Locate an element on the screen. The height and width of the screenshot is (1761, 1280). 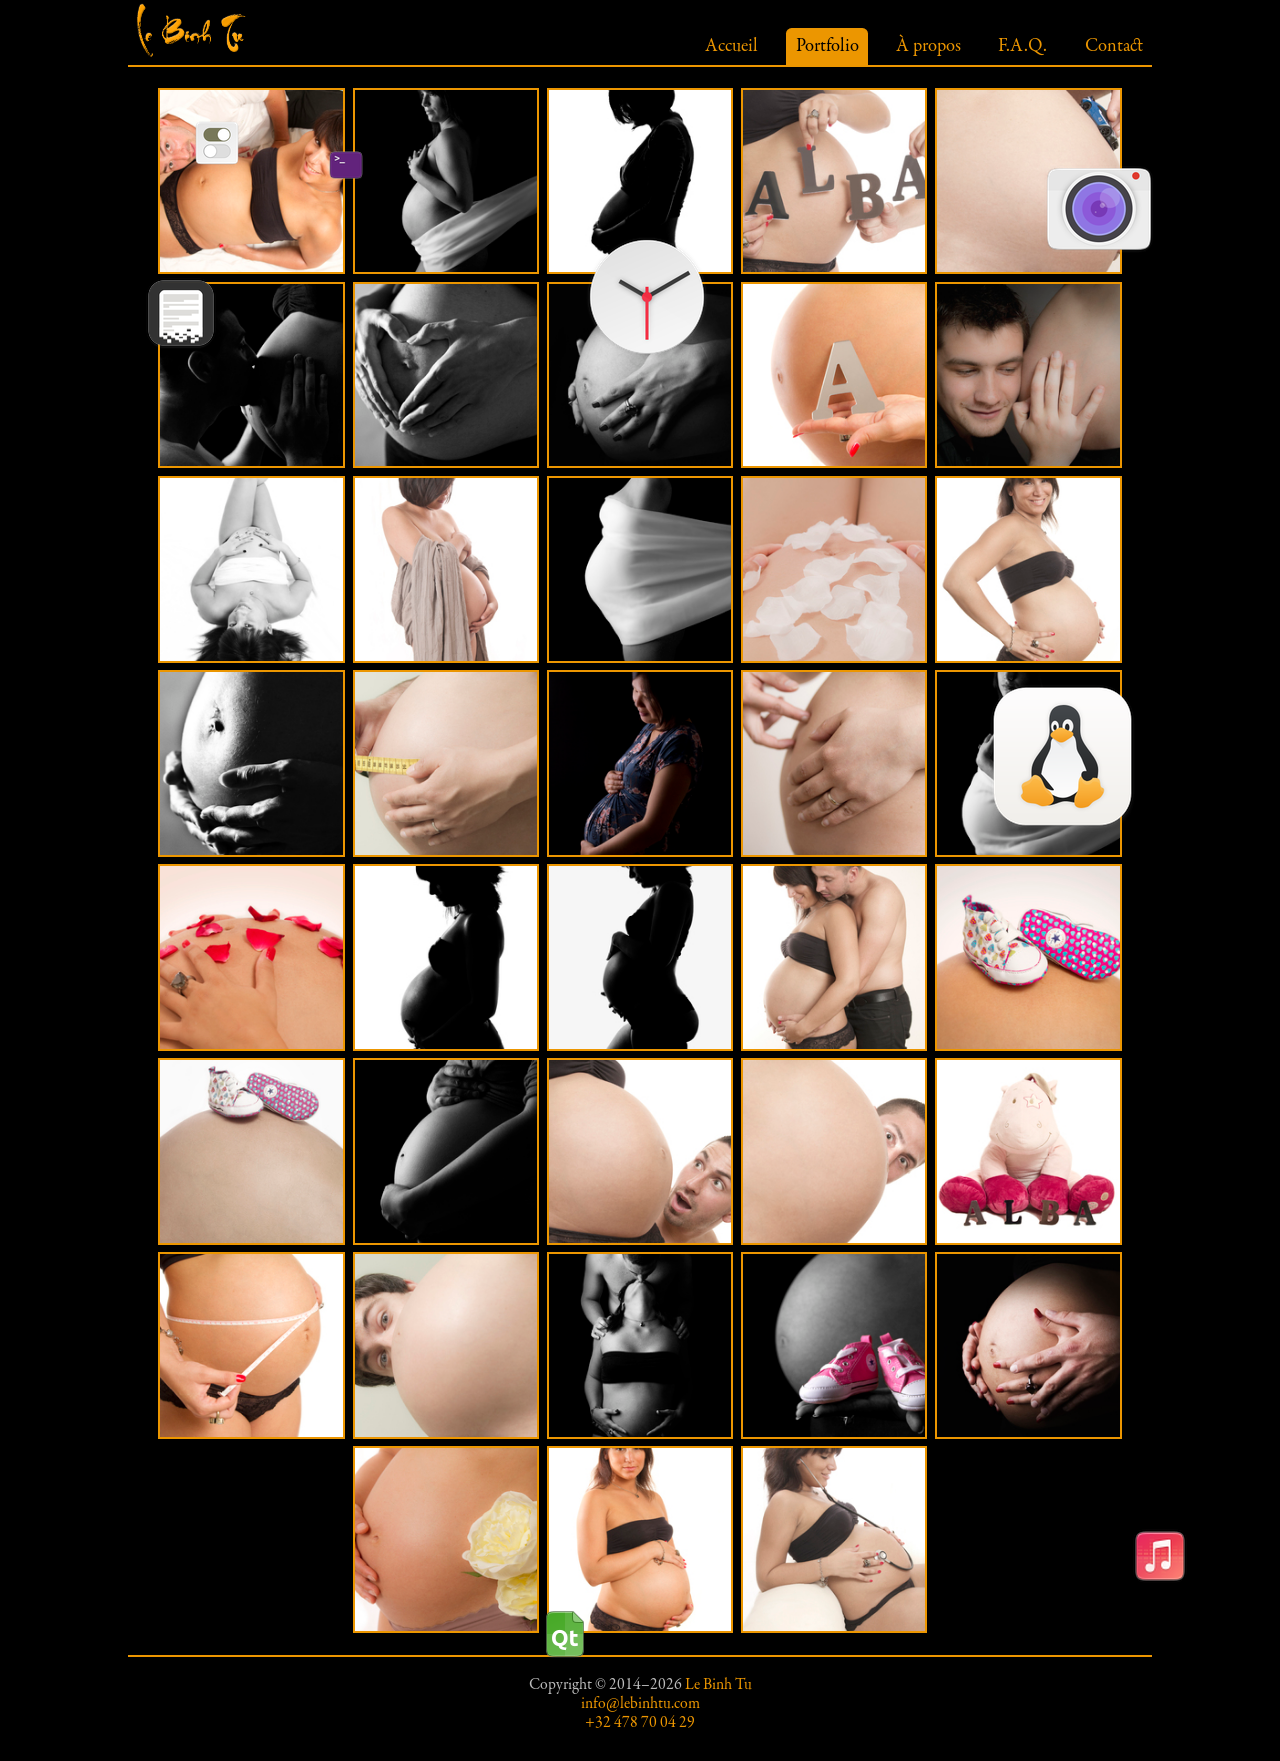
open system tweaks or customization settings is located at coordinates (217, 143).